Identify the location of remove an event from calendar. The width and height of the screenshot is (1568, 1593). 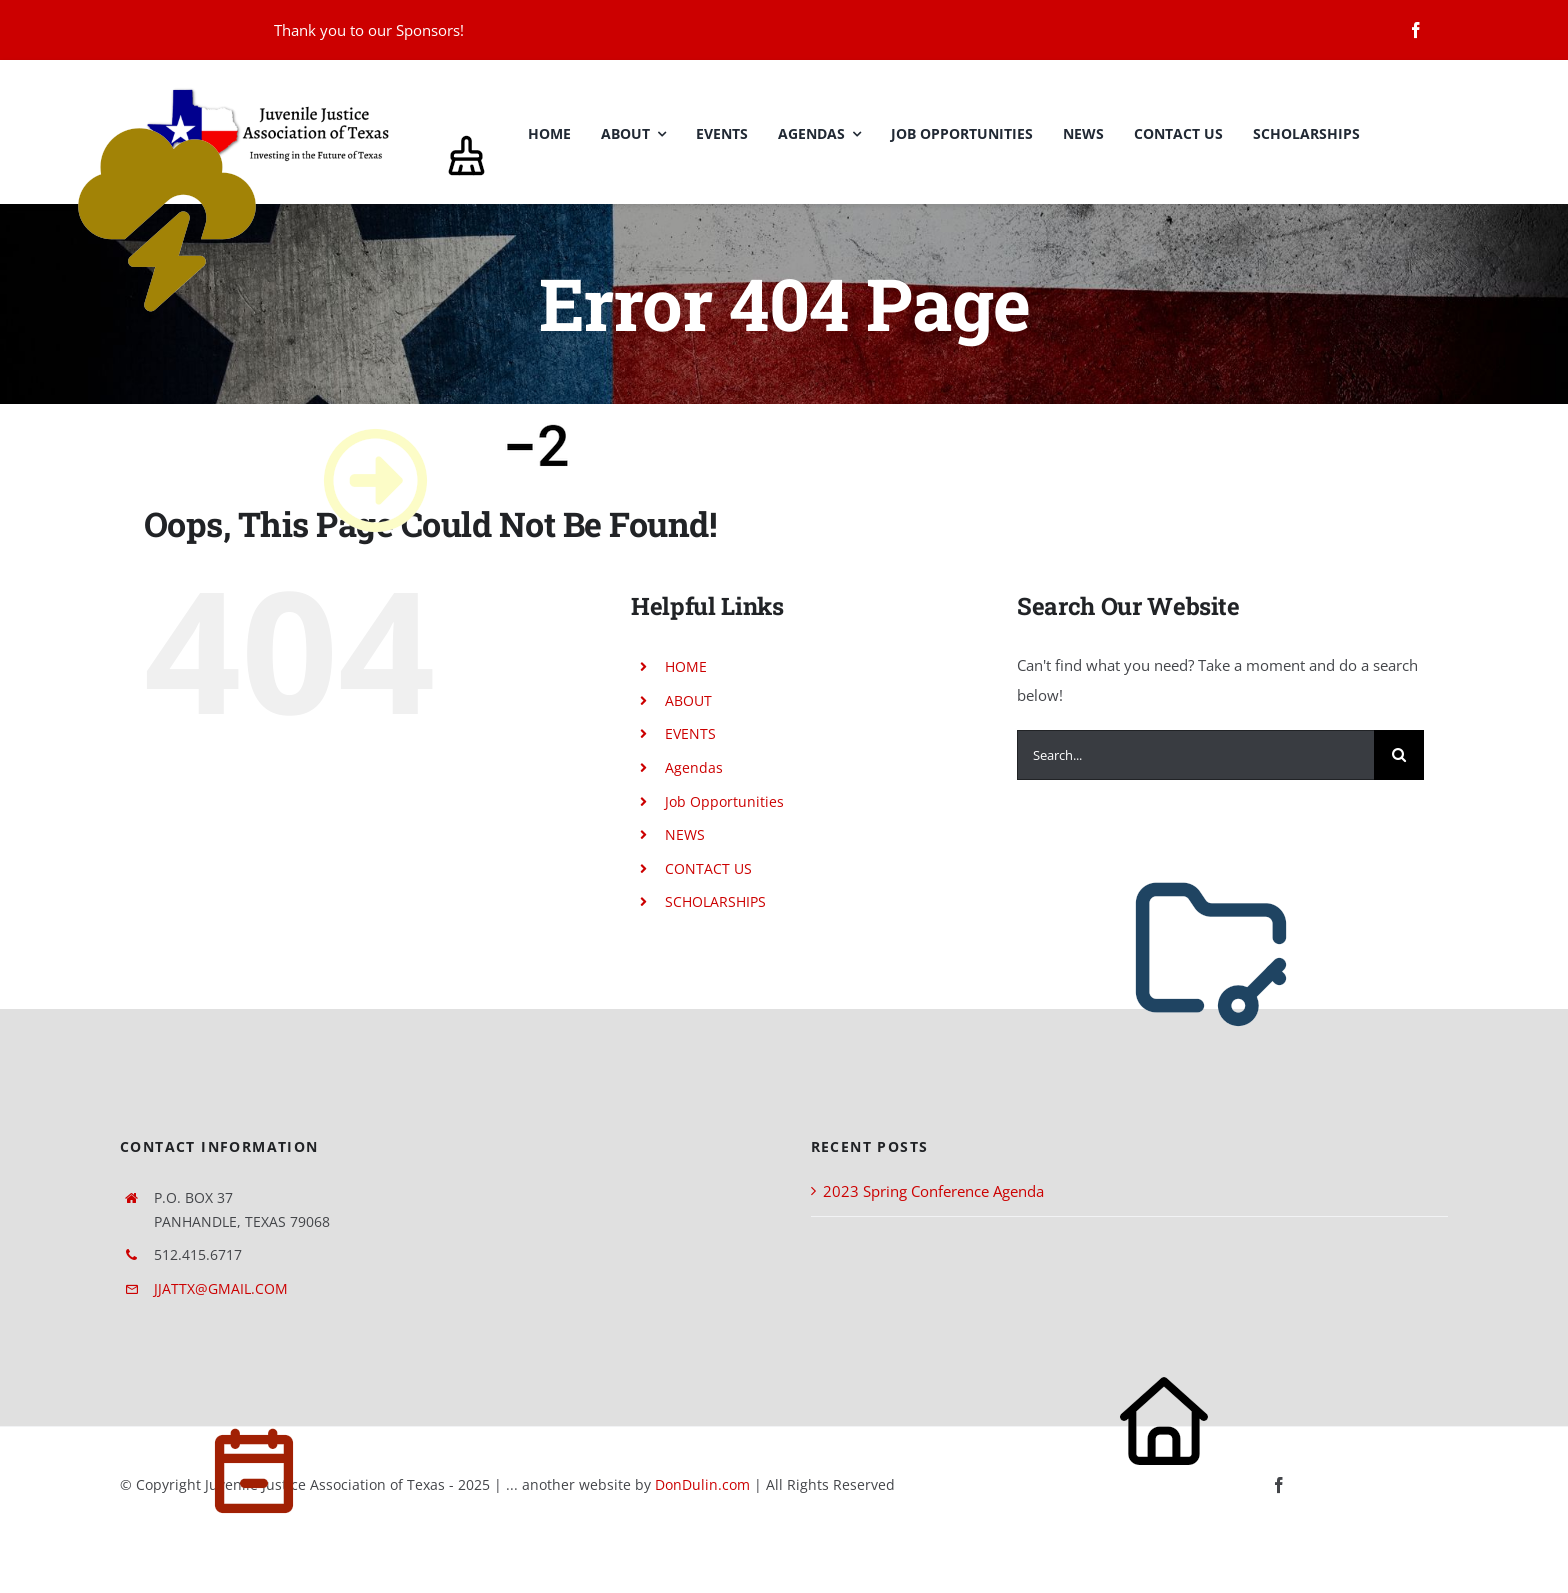
(254, 1474).